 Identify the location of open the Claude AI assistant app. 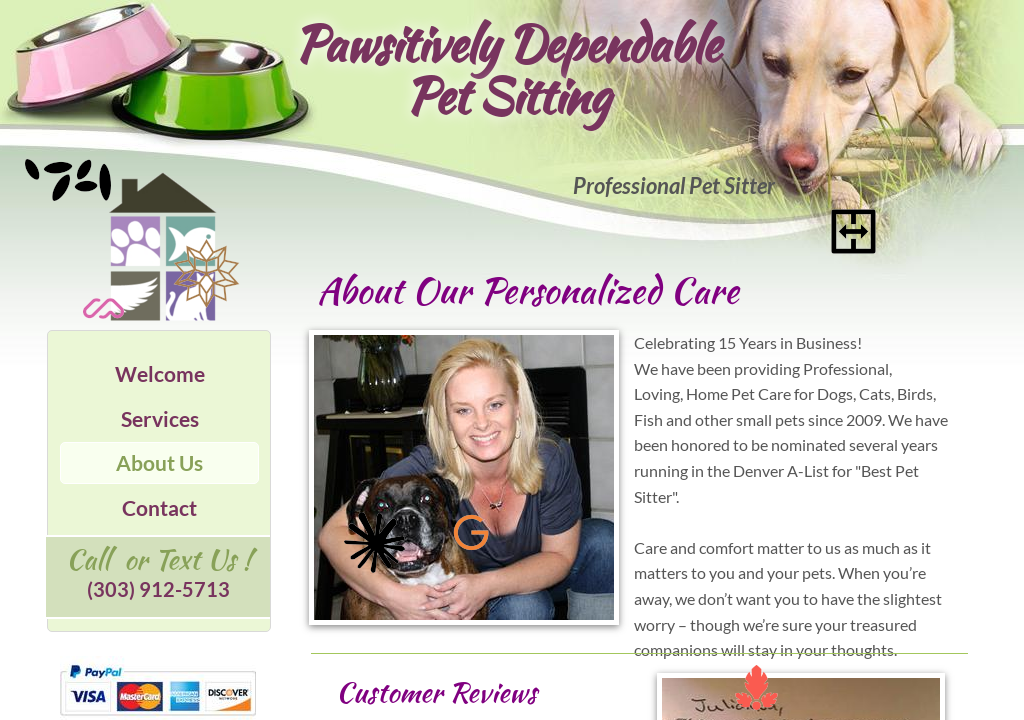
(374, 542).